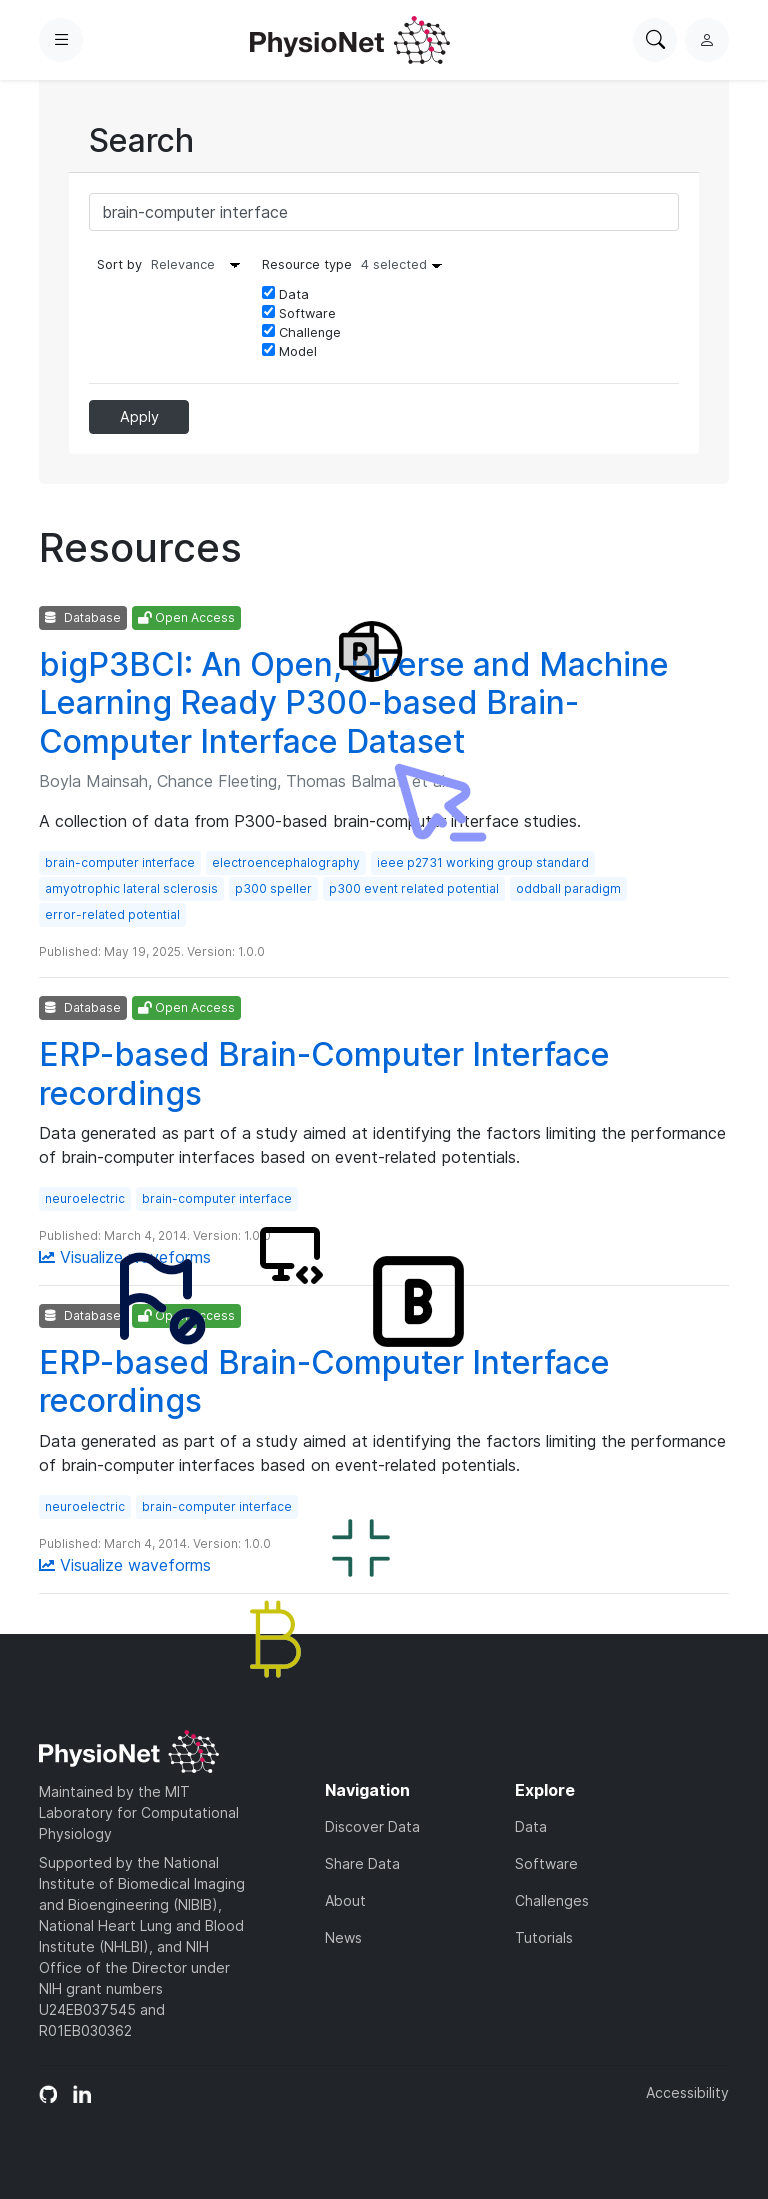 This screenshot has width=768, height=2199. What do you see at coordinates (361, 1548) in the screenshot?
I see `exit fullscreen mode` at bounding box center [361, 1548].